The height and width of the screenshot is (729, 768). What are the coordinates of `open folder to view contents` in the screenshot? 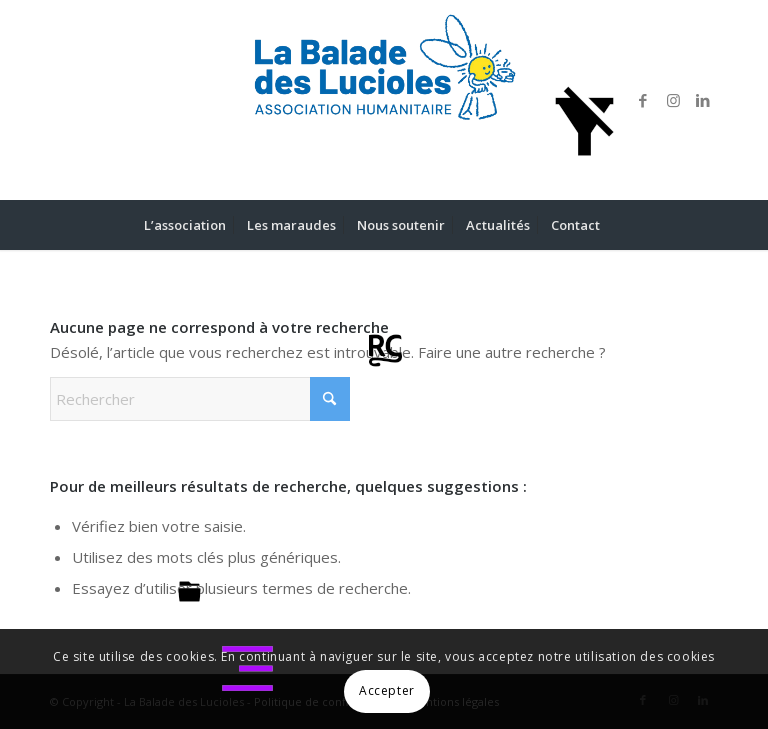 It's located at (189, 591).